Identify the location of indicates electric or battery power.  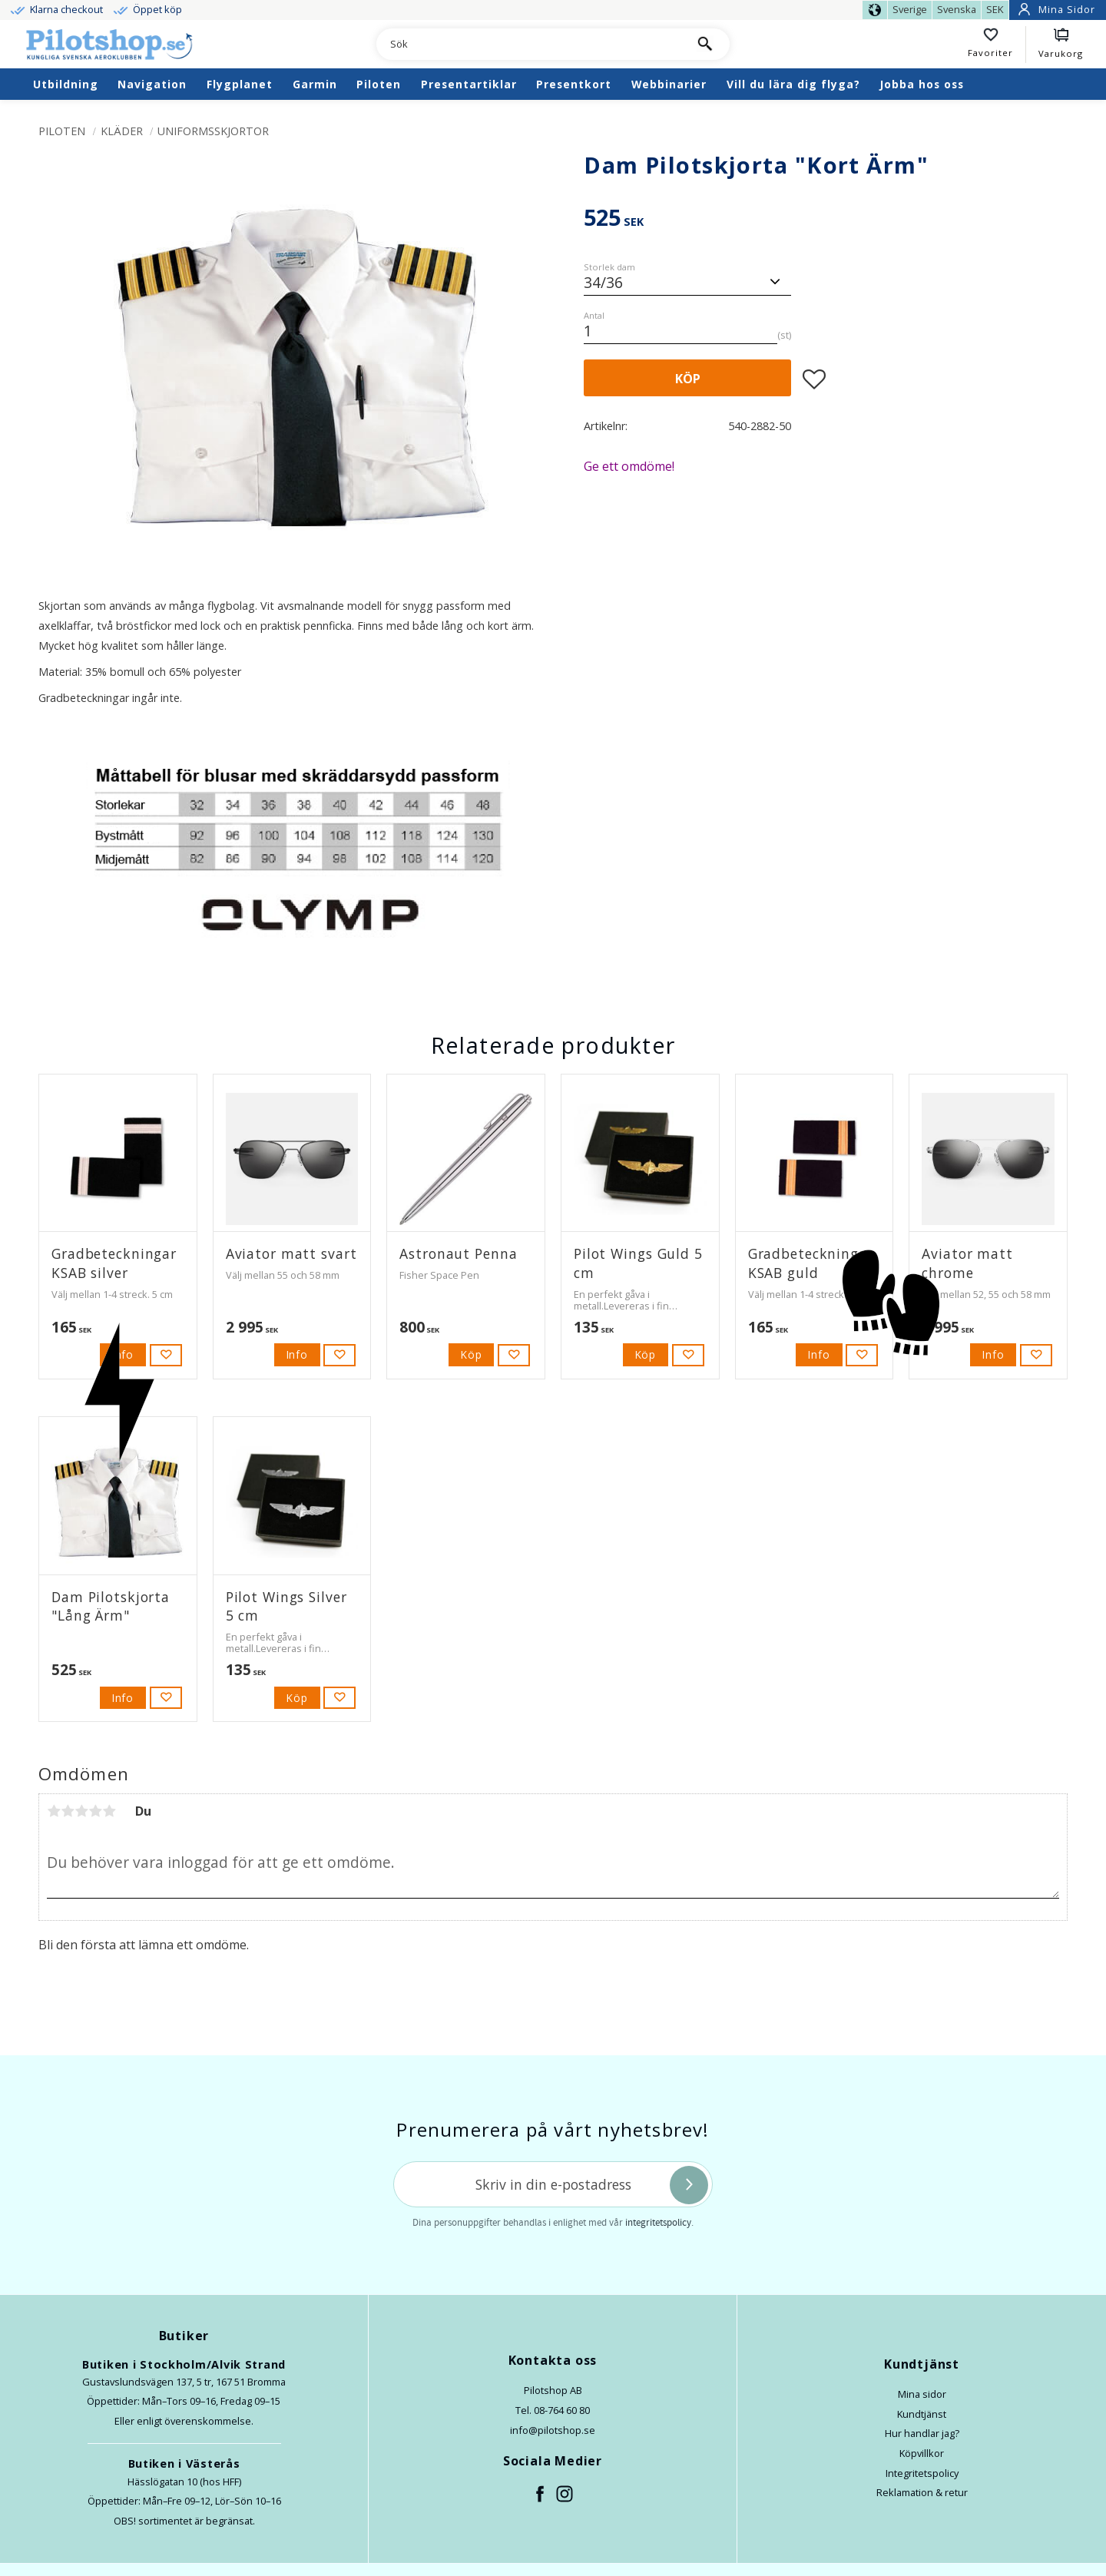
(119, 1392).